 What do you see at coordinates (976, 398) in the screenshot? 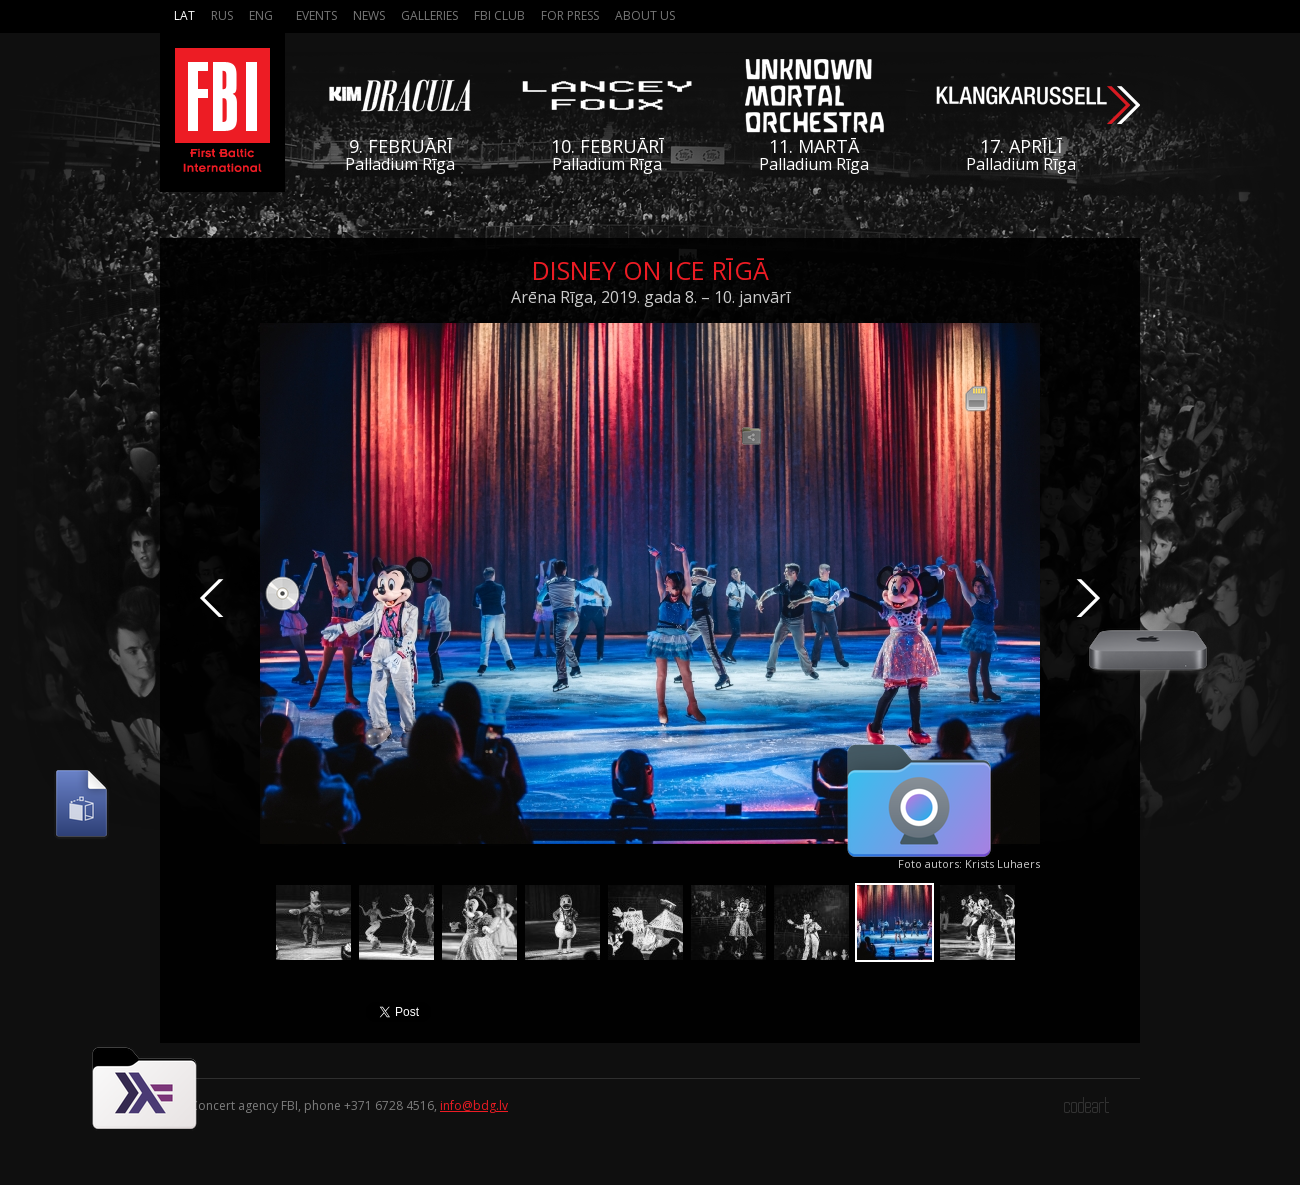
I see `access connected USB flash drive` at bounding box center [976, 398].